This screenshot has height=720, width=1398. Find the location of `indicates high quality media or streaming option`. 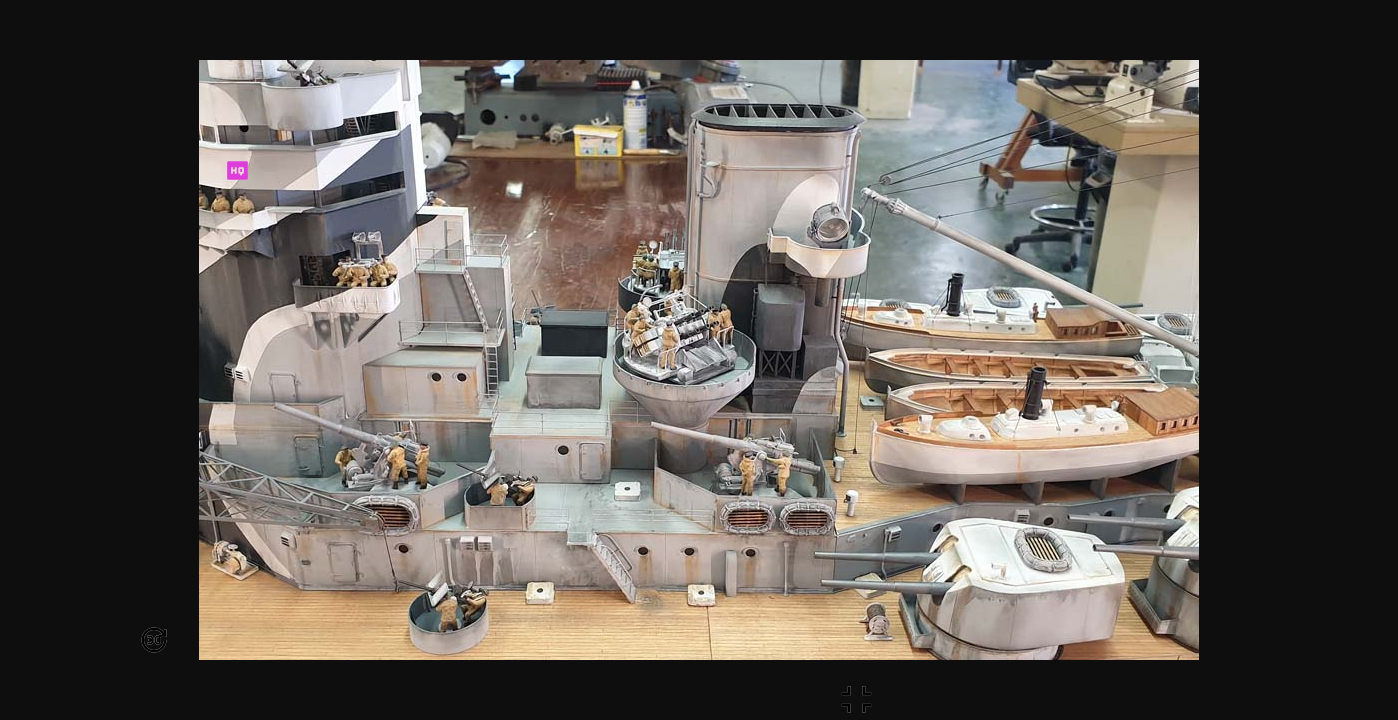

indicates high quality media or streaming option is located at coordinates (237, 170).